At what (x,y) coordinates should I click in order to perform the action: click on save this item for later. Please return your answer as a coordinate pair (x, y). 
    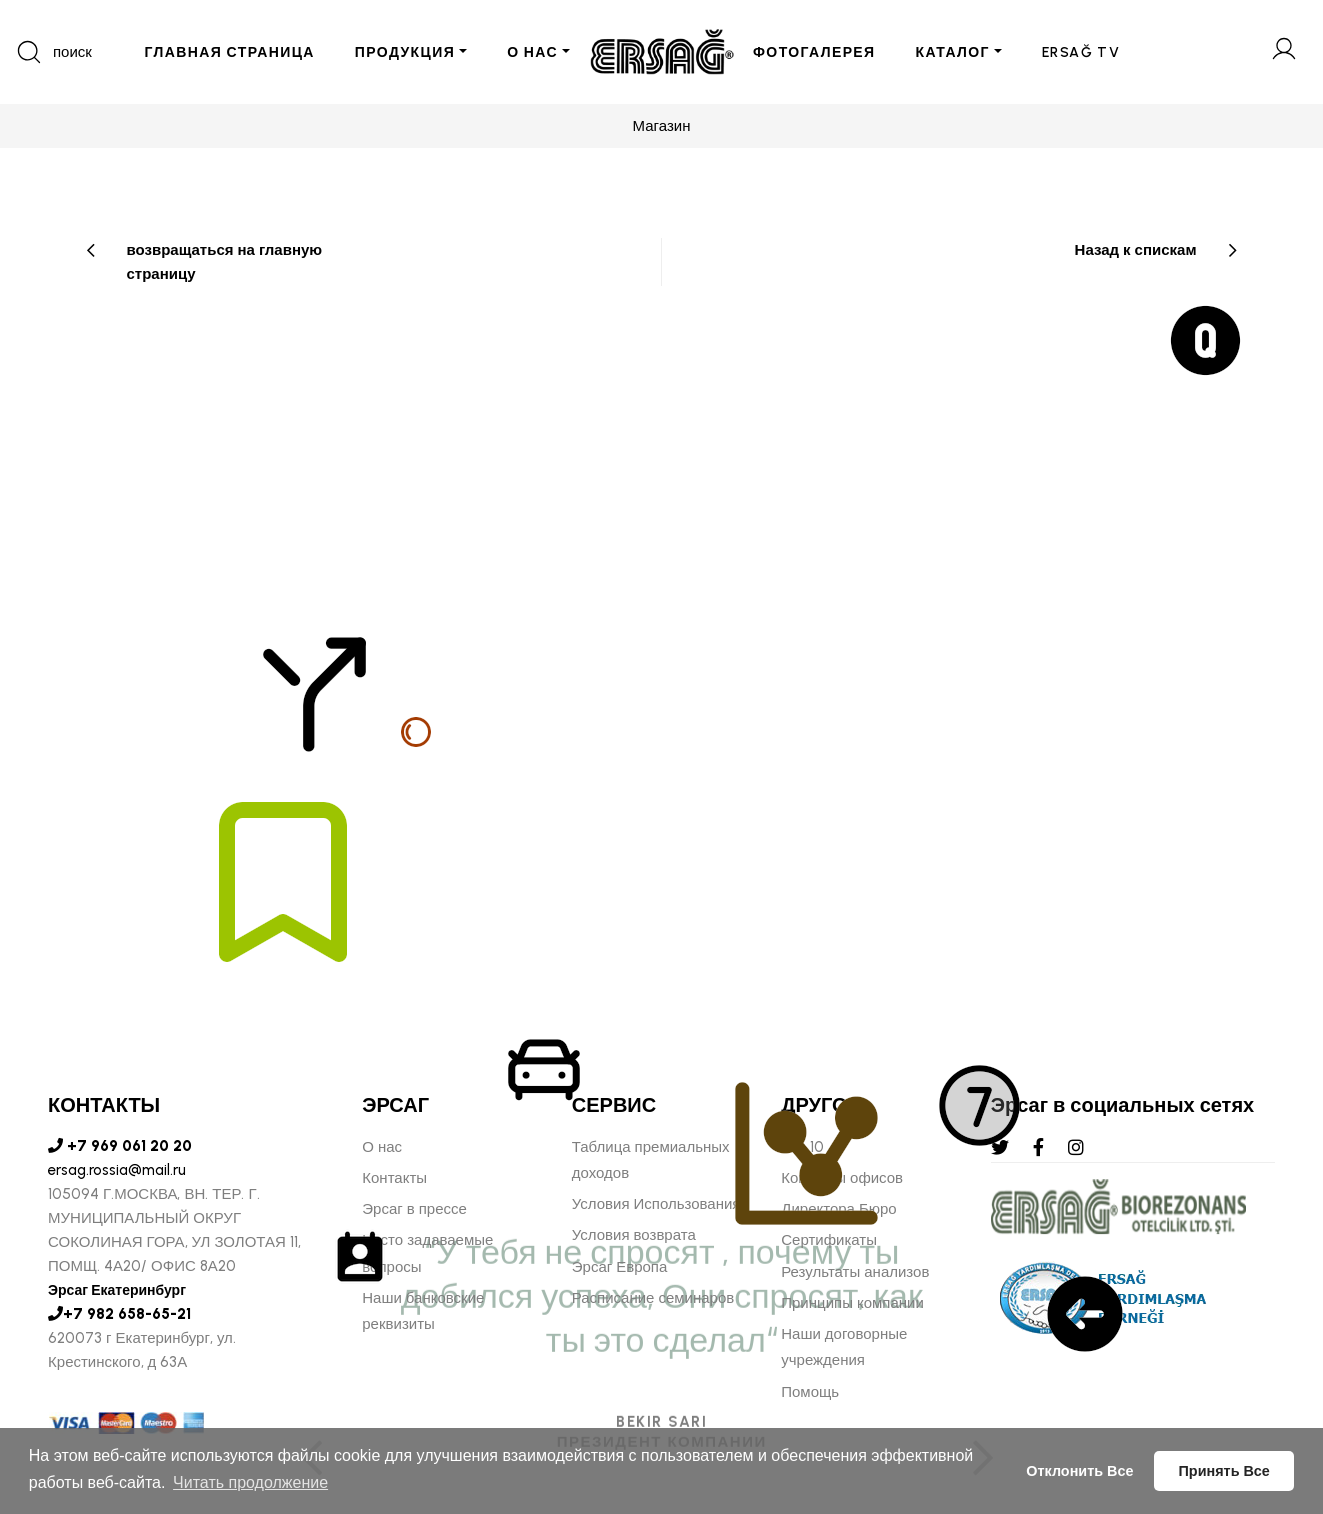
    Looking at the image, I should click on (283, 882).